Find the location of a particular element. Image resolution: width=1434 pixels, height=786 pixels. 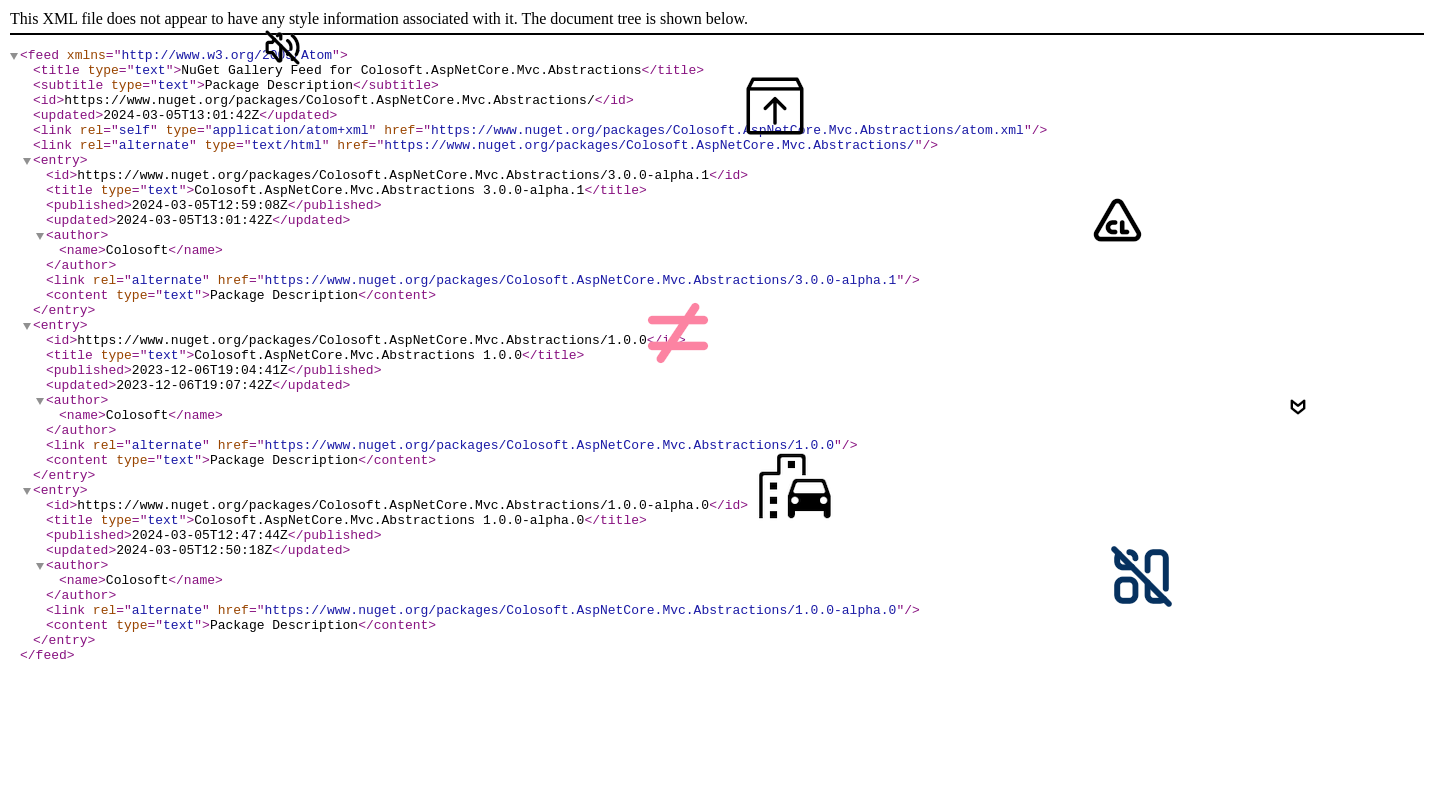

mute audio is located at coordinates (282, 47).